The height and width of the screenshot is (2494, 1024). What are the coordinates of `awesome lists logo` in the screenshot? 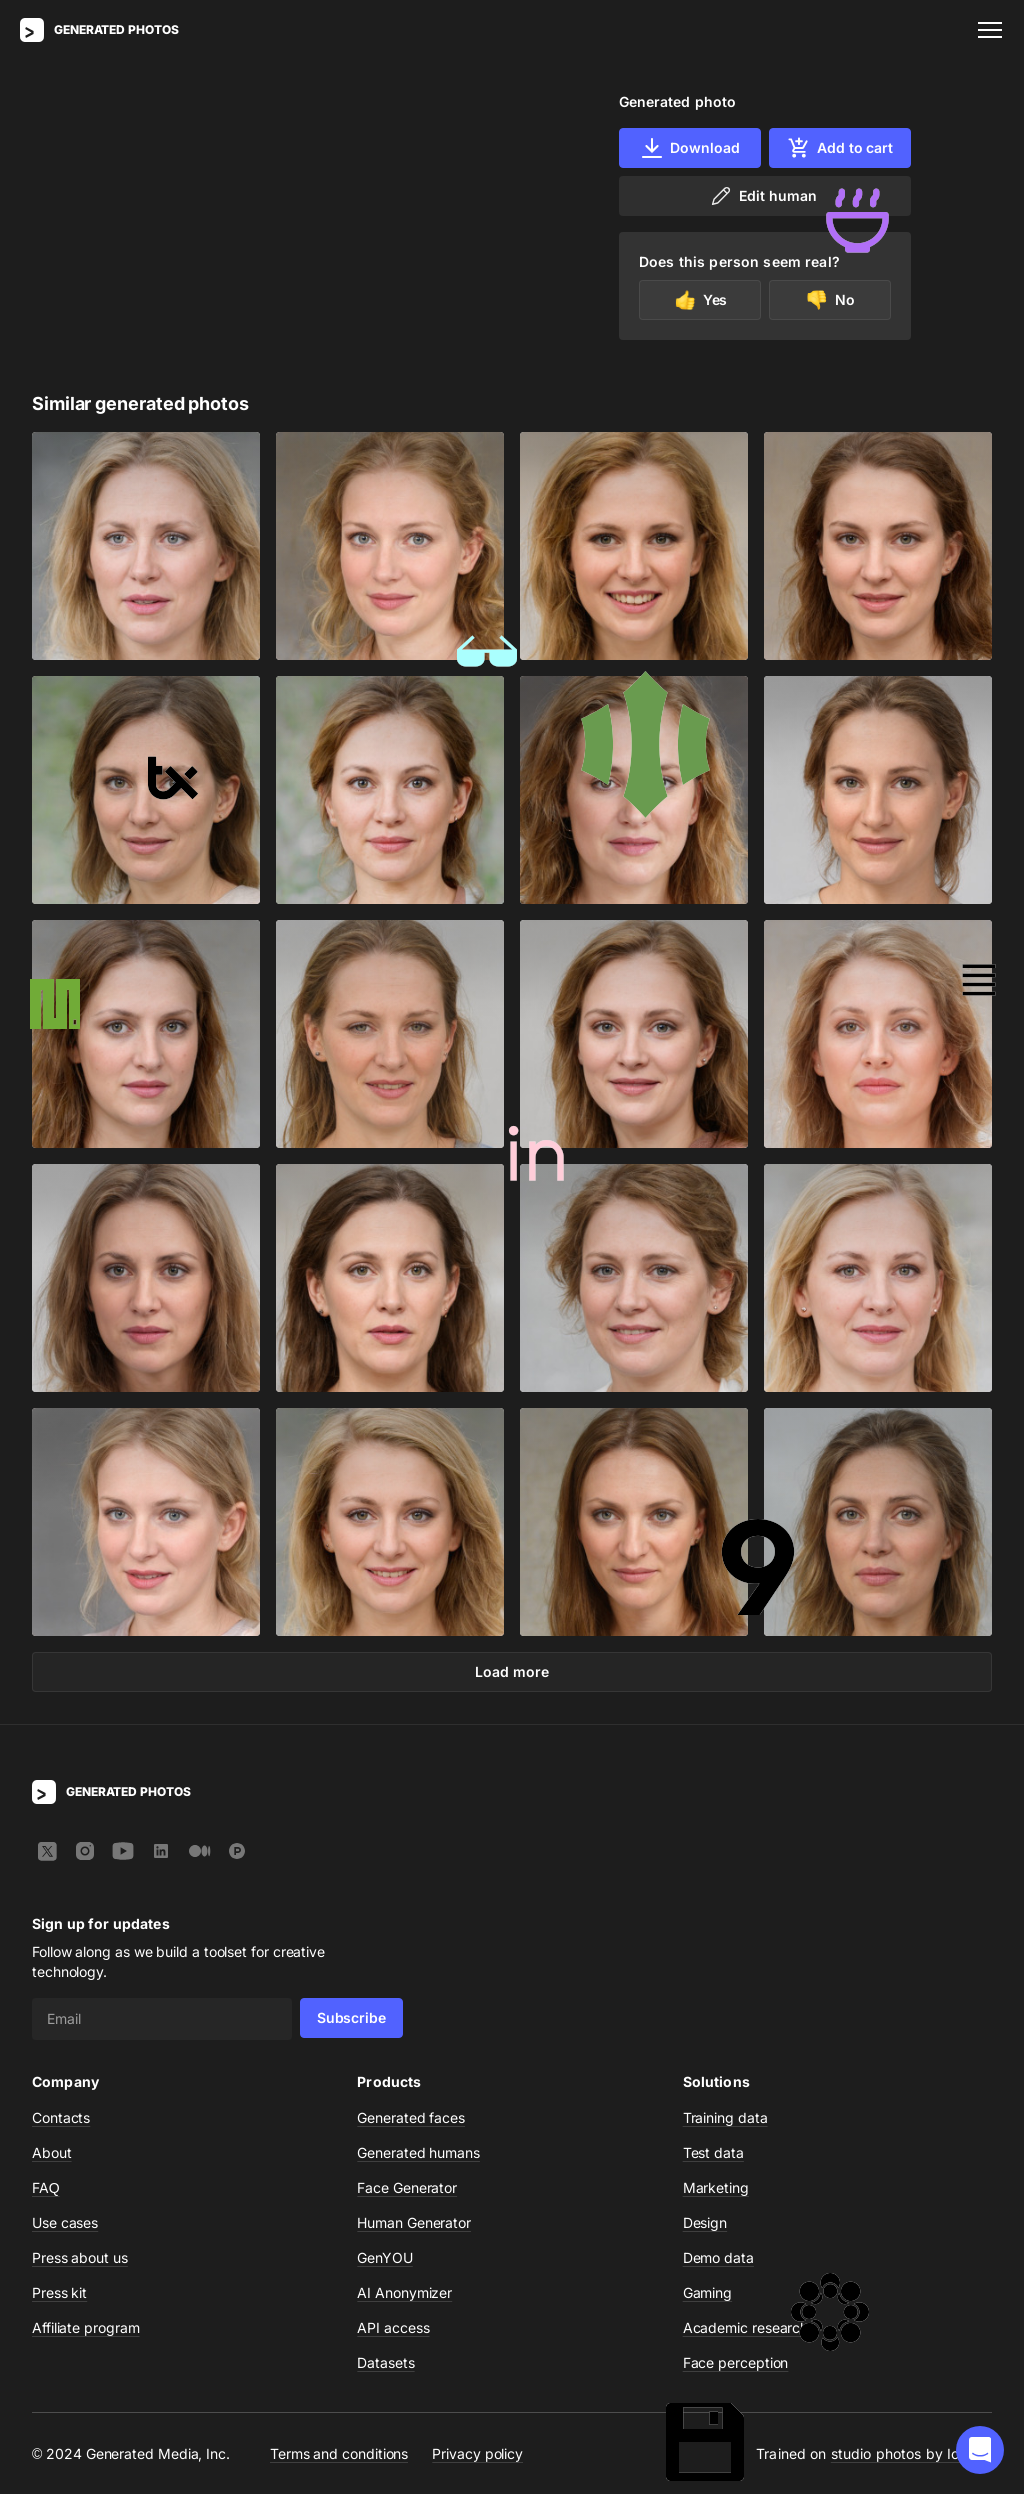 It's located at (487, 651).